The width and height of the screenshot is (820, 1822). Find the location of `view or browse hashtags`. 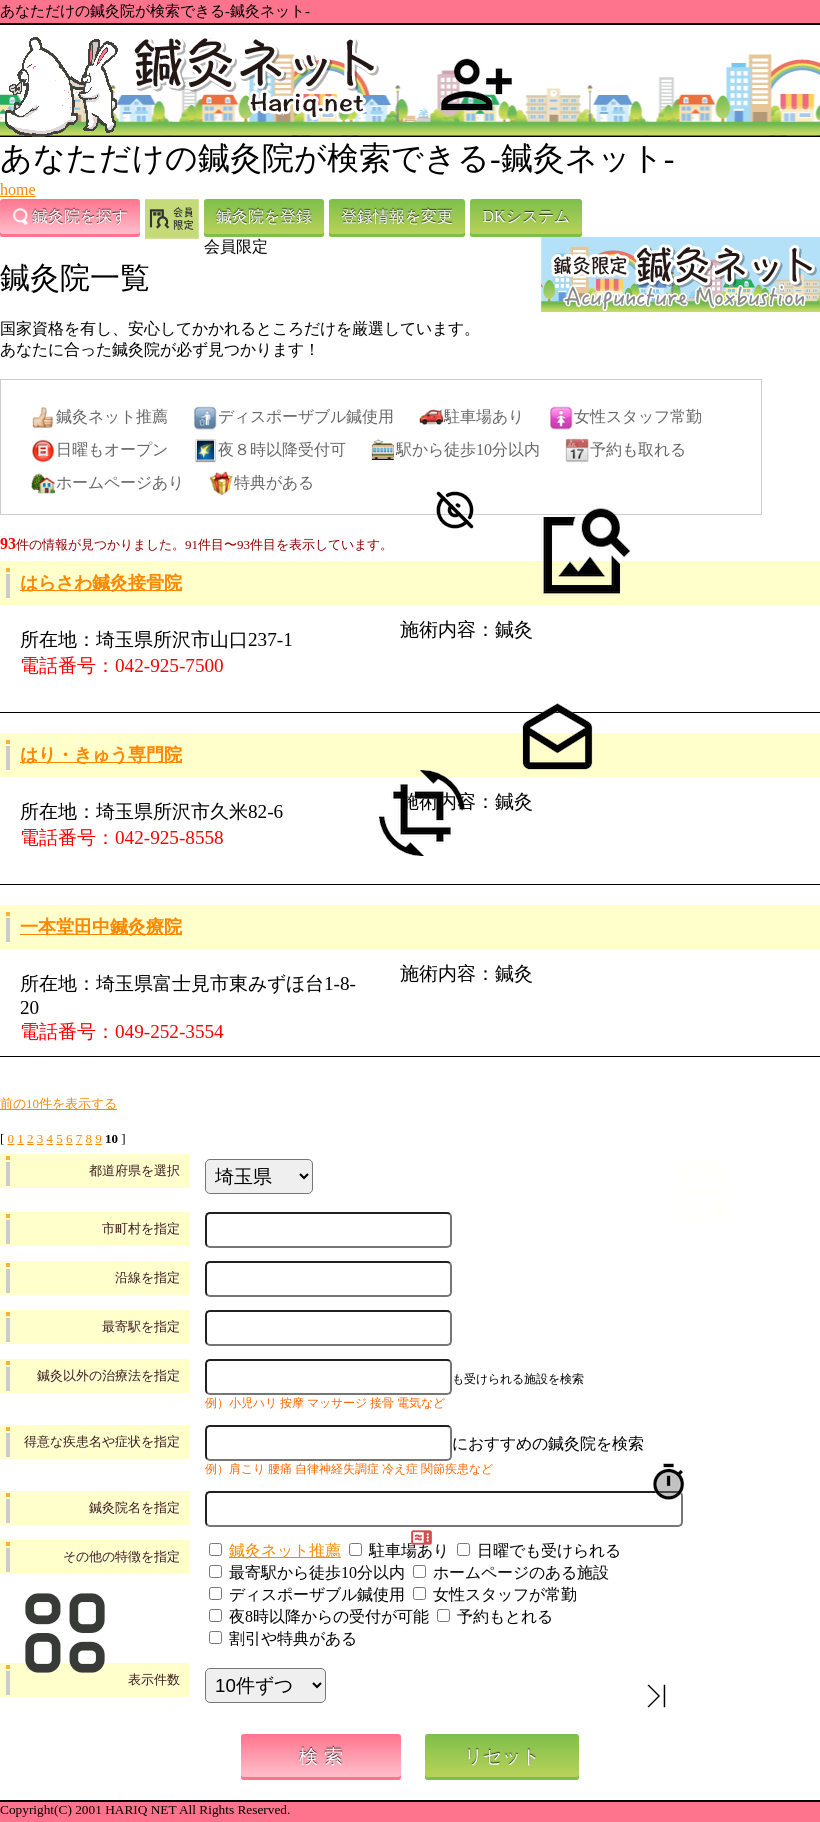

view or browse hashtags is located at coordinates (703, 1193).